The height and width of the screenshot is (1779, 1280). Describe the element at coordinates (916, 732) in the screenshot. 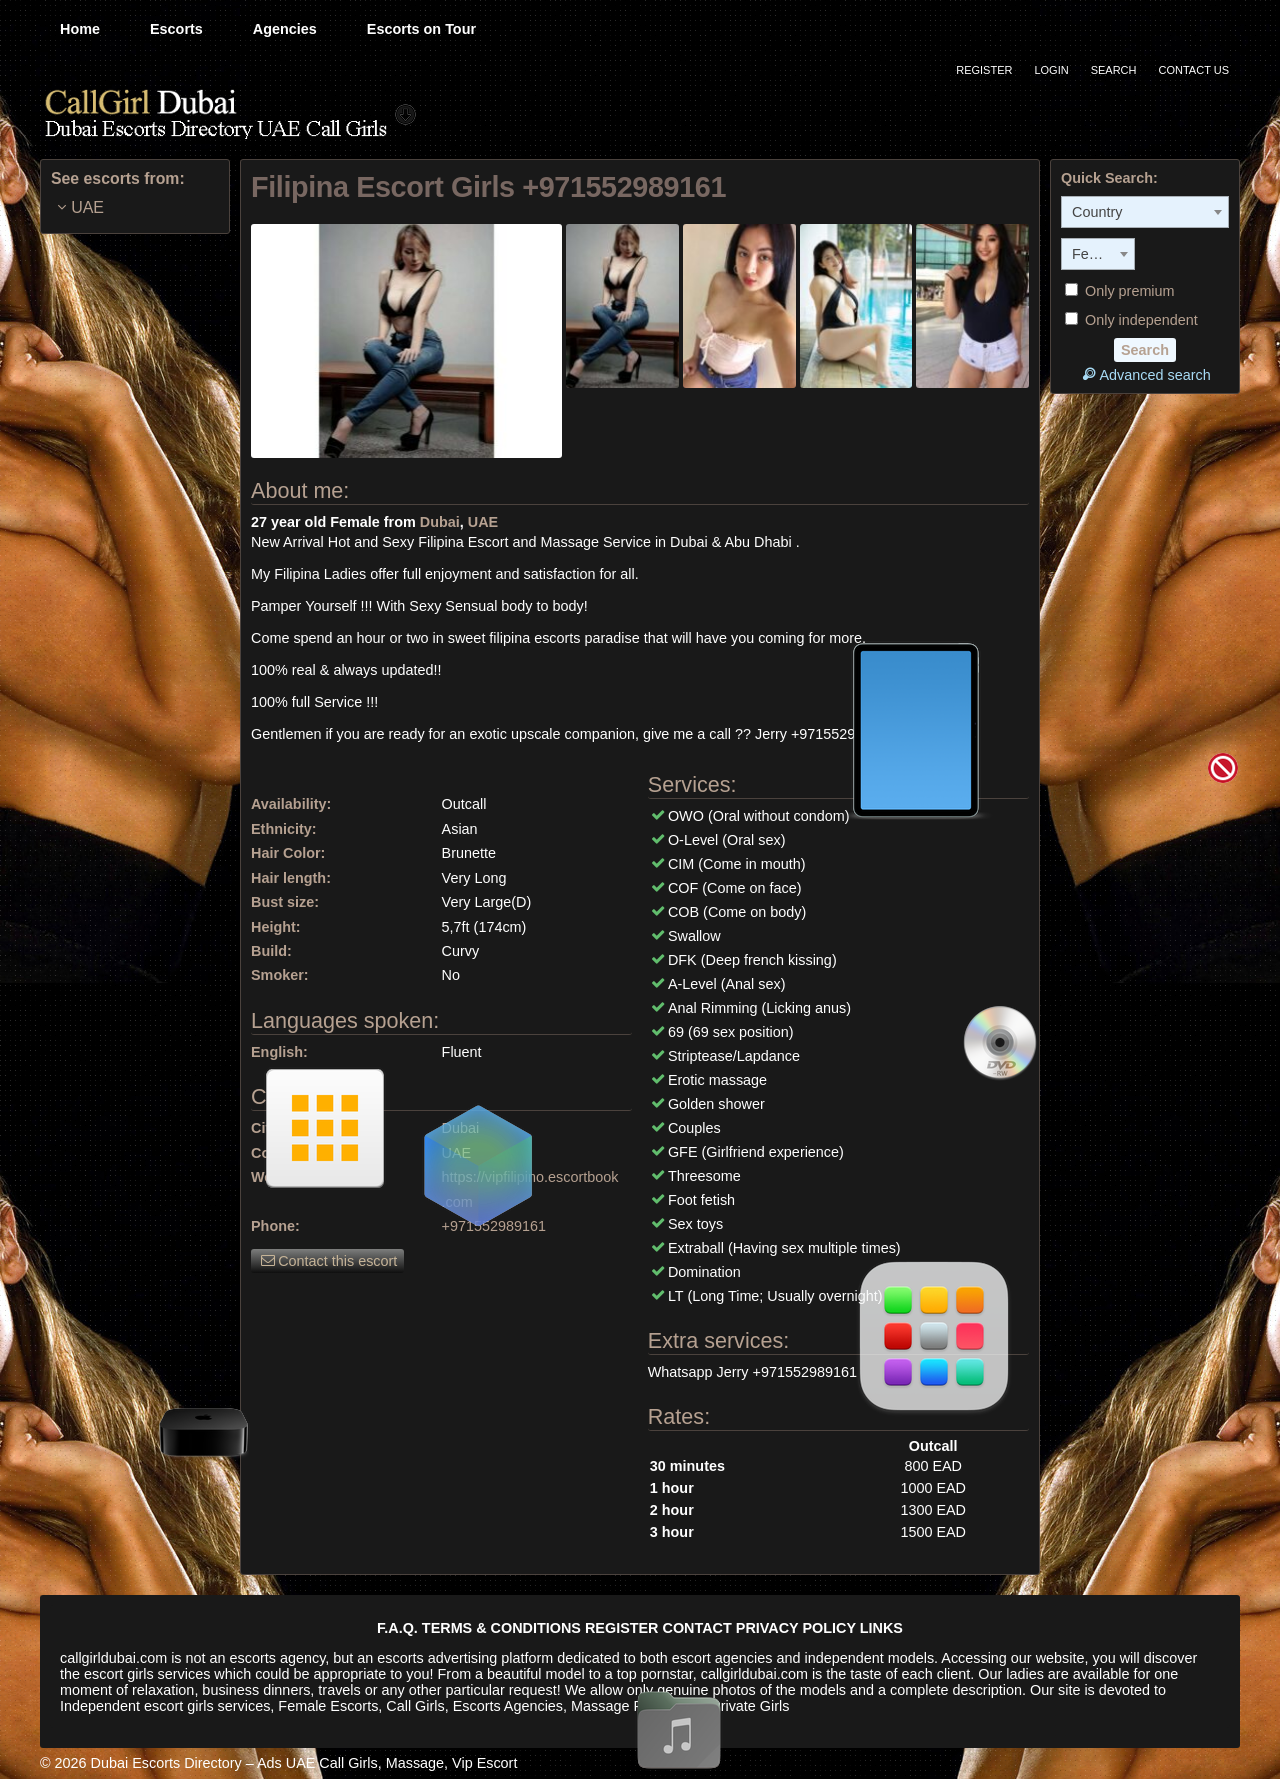

I see `iPad Air M2 device icon` at that location.